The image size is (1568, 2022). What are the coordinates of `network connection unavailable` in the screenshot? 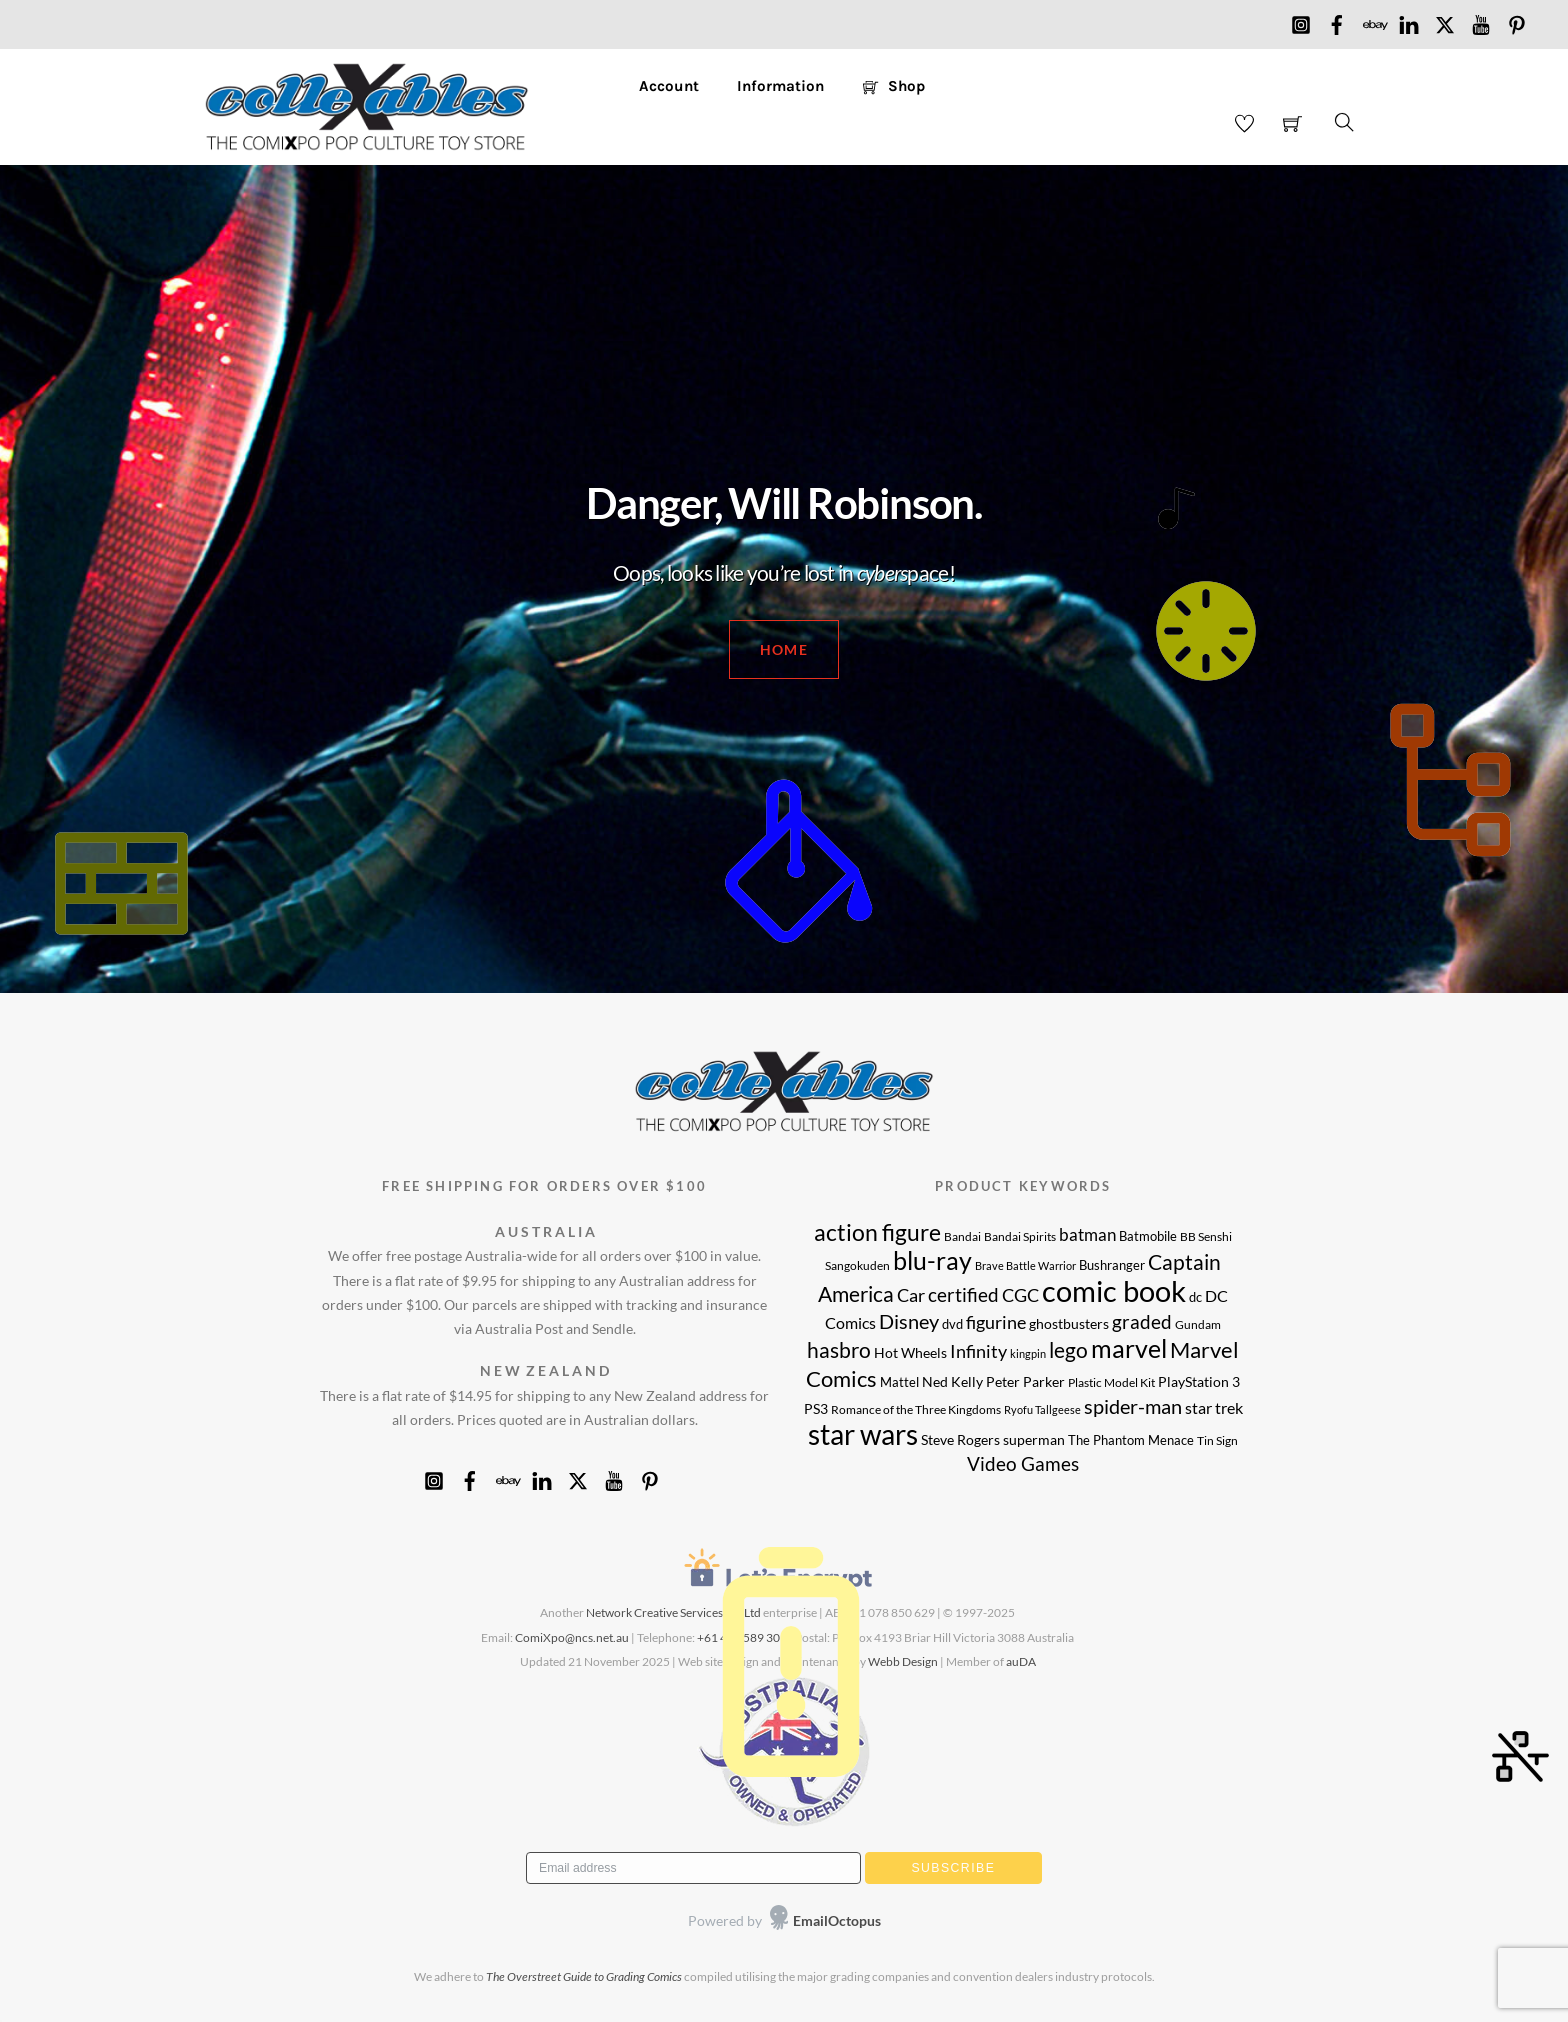 It's located at (1520, 1757).